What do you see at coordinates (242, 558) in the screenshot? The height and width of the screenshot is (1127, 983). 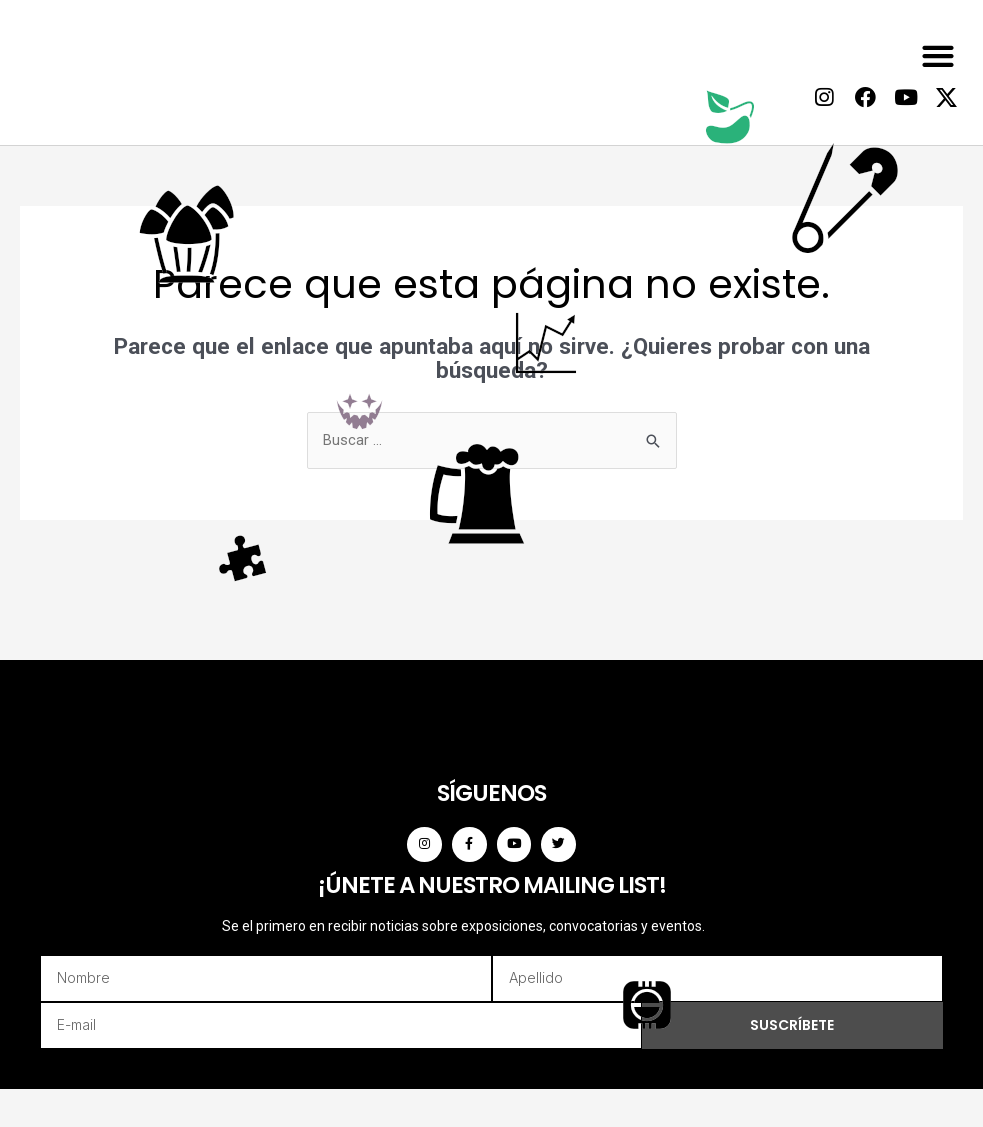 I see `access plugins or extensions` at bounding box center [242, 558].